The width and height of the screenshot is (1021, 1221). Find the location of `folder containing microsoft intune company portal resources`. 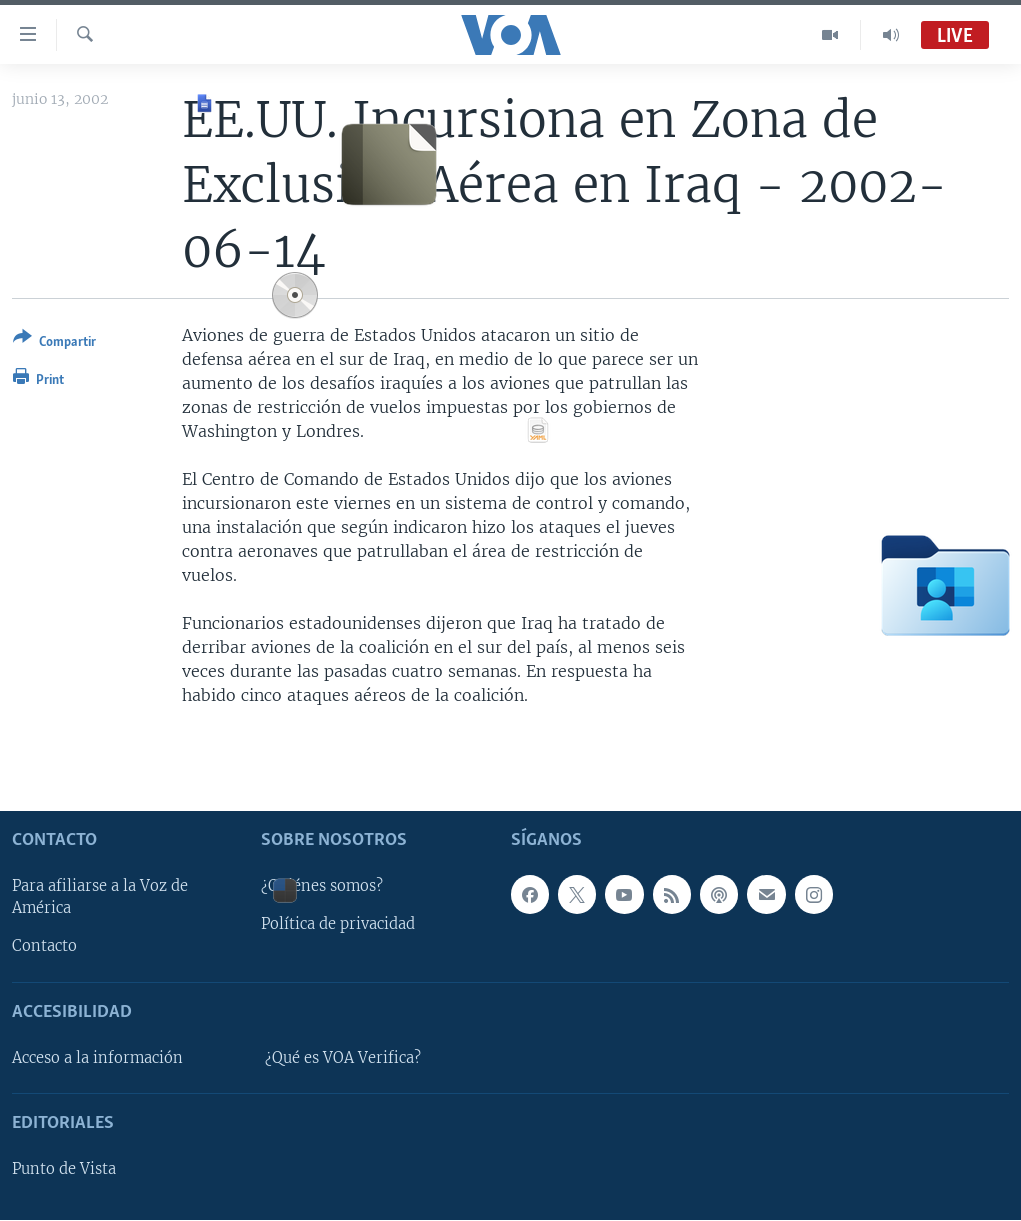

folder containing microsoft intune company portal resources is located at coordinates (945, 589).